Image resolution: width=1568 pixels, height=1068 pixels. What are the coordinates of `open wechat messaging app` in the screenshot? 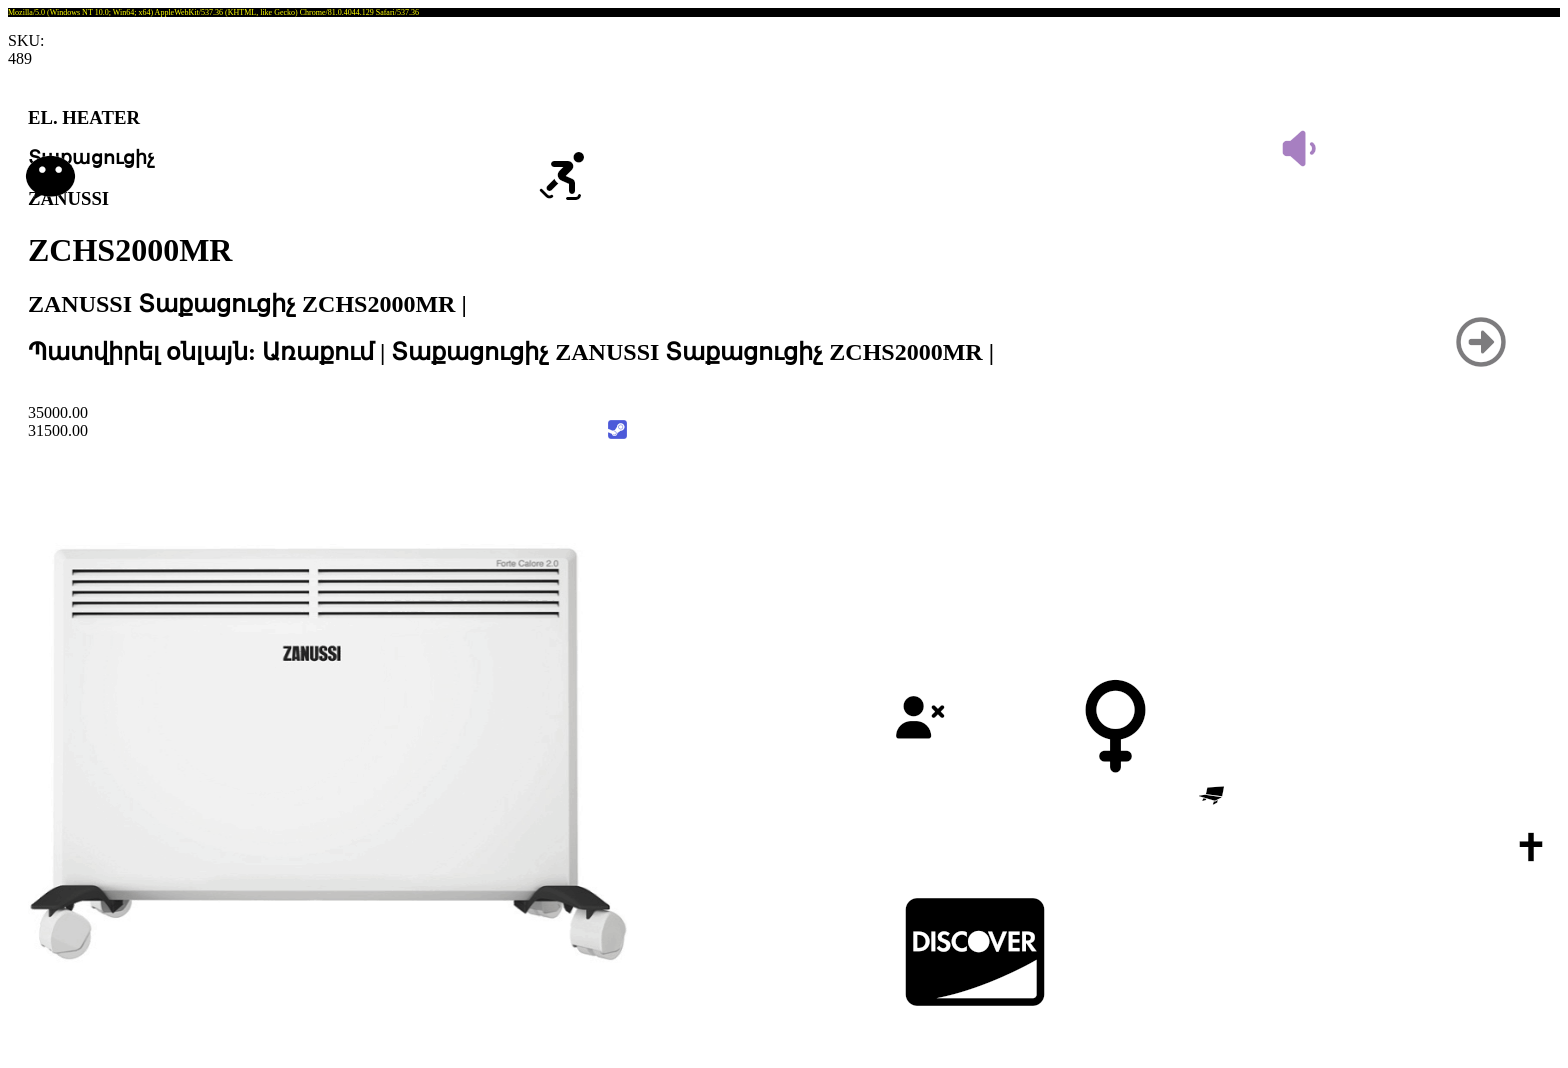 It's located at (50, 176).